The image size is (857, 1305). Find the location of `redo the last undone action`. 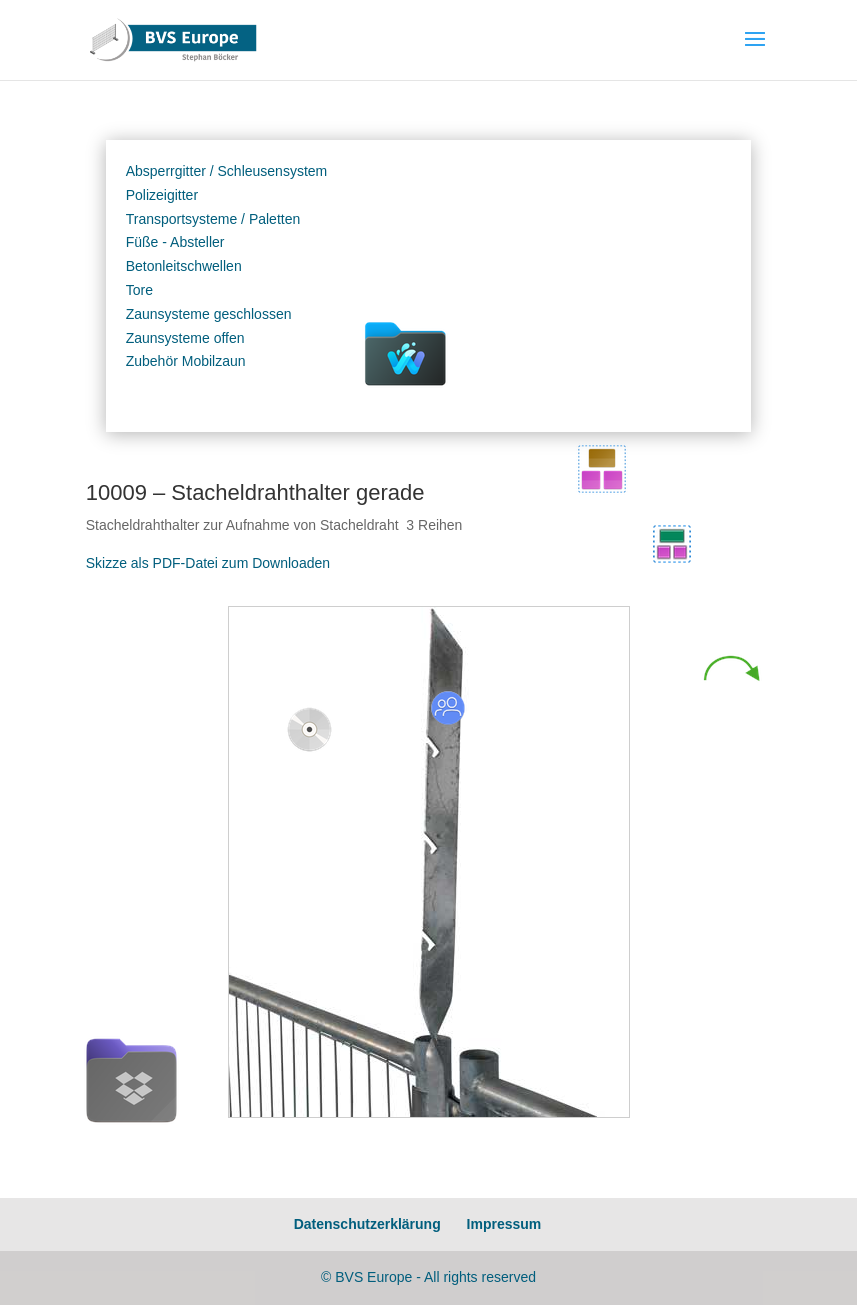

redo the last undone action is located at coordinates (732, 668).